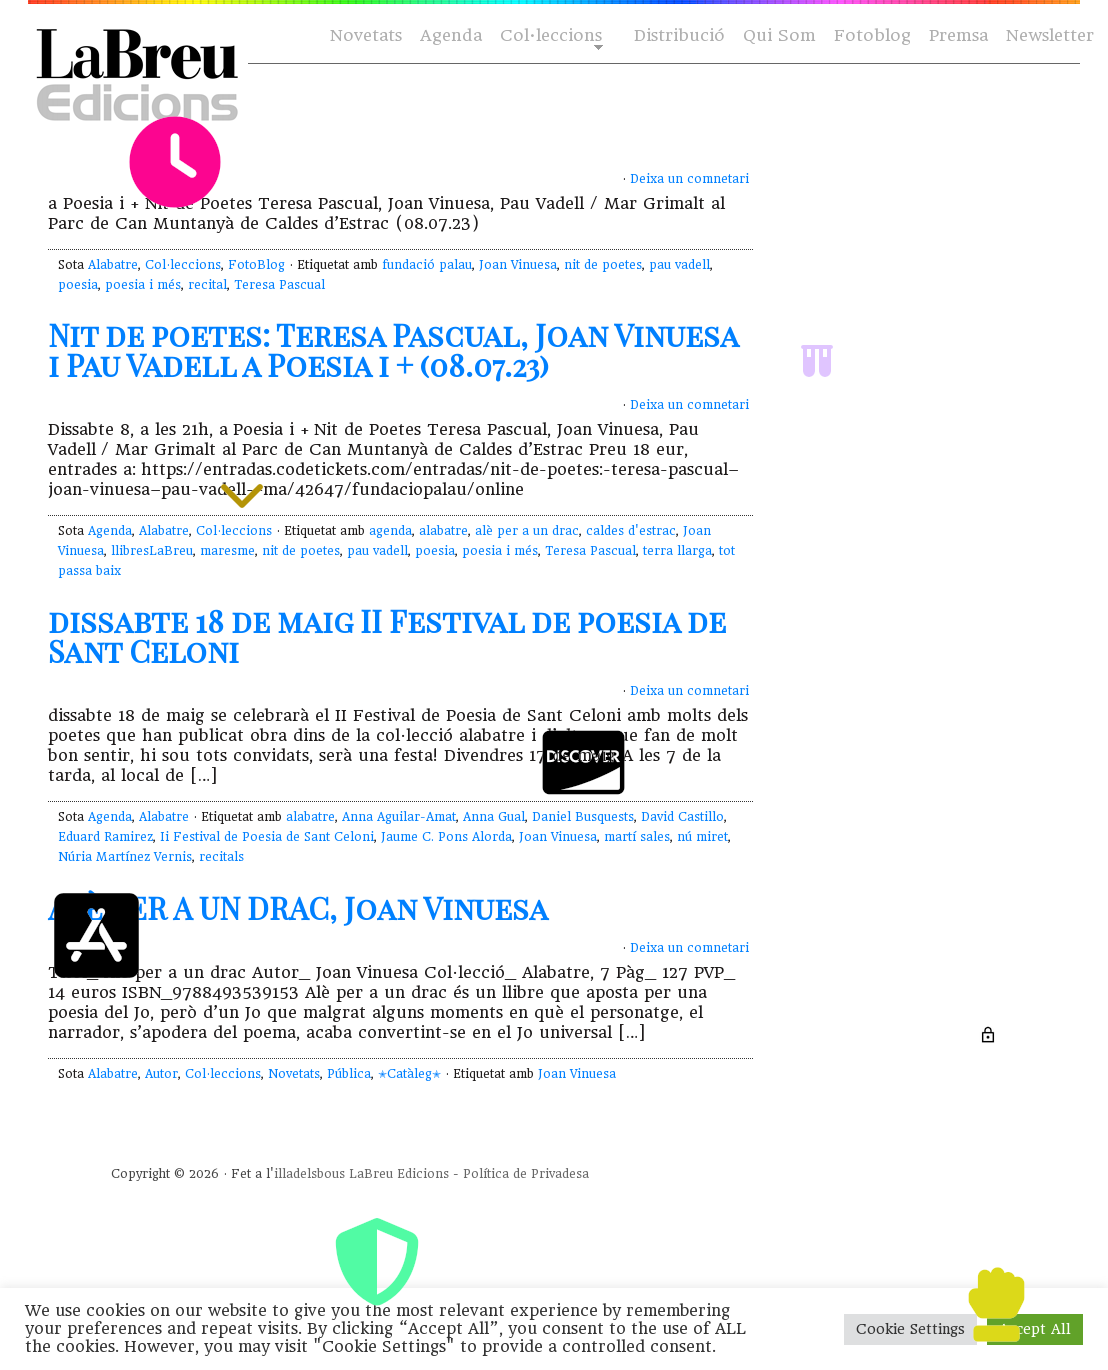 This screenshot has width=1108, height=1370. Describe the element at coordinates (175, 162) in the screenshot. I see `view time or clock settings` at that location.